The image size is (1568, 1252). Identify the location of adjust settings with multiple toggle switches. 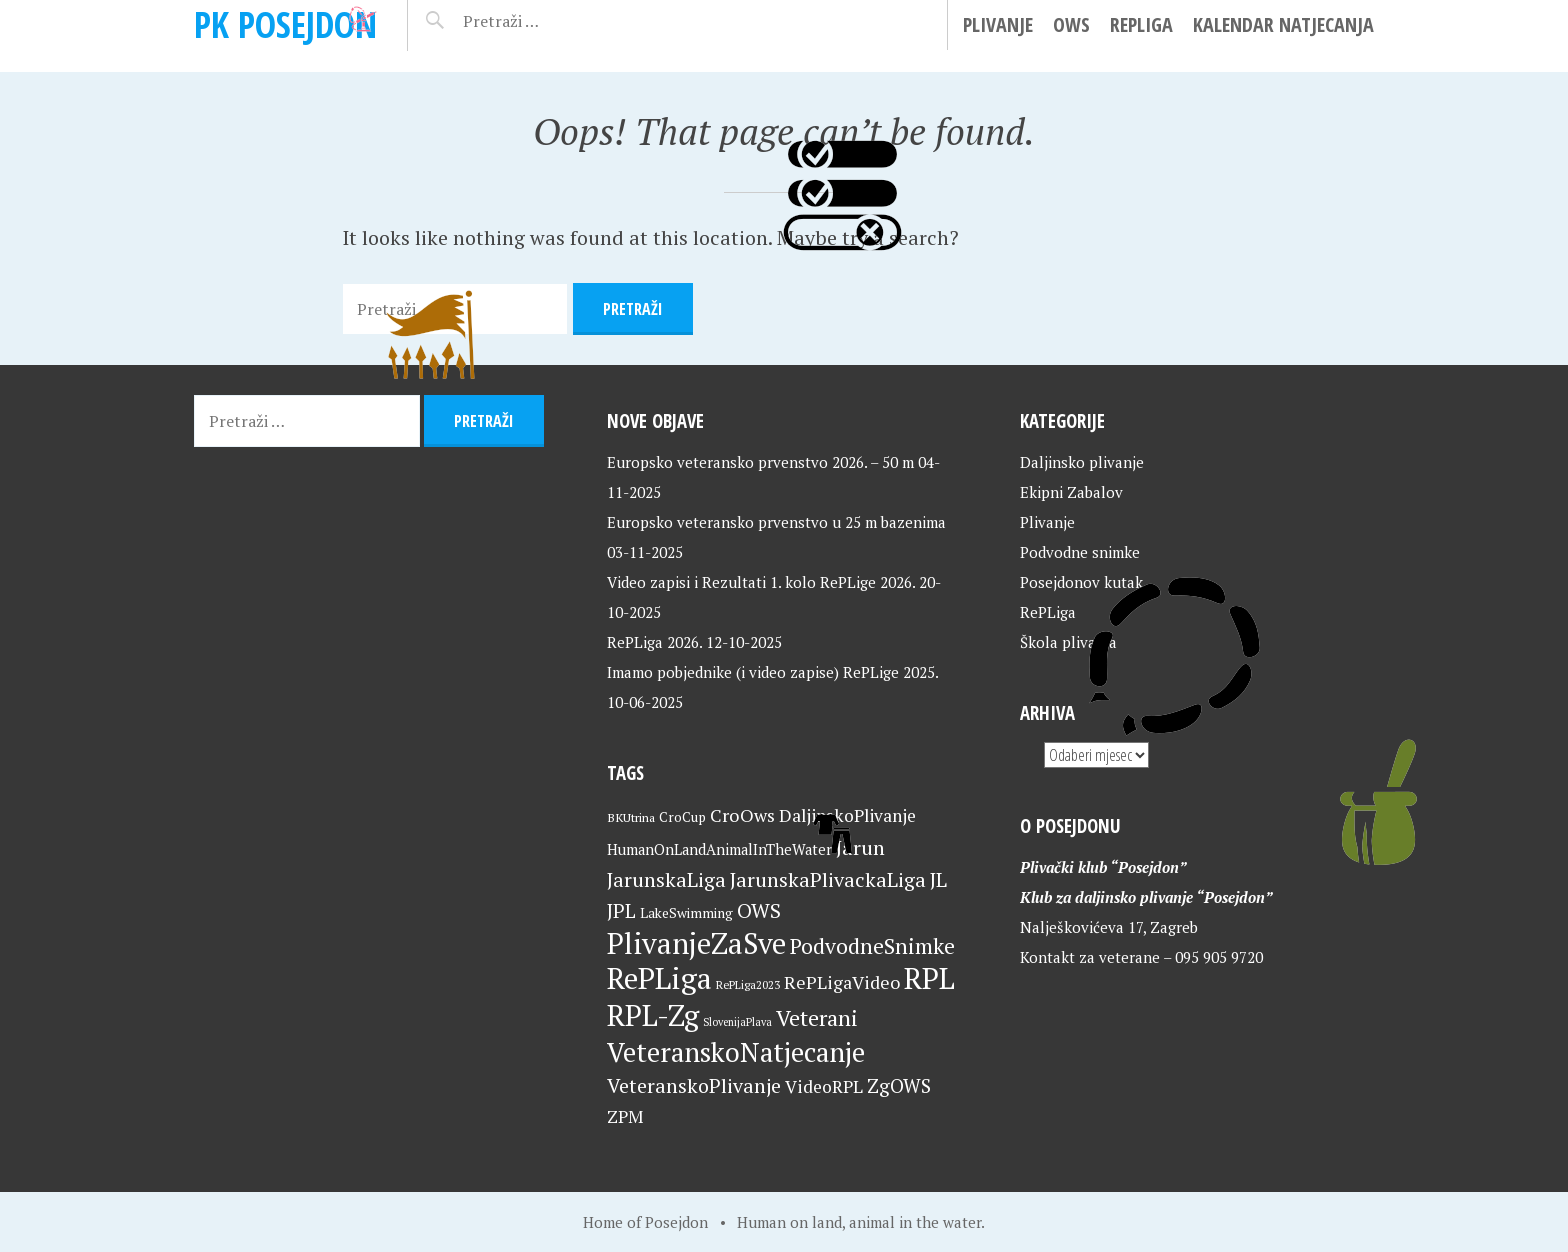
(842, 195).